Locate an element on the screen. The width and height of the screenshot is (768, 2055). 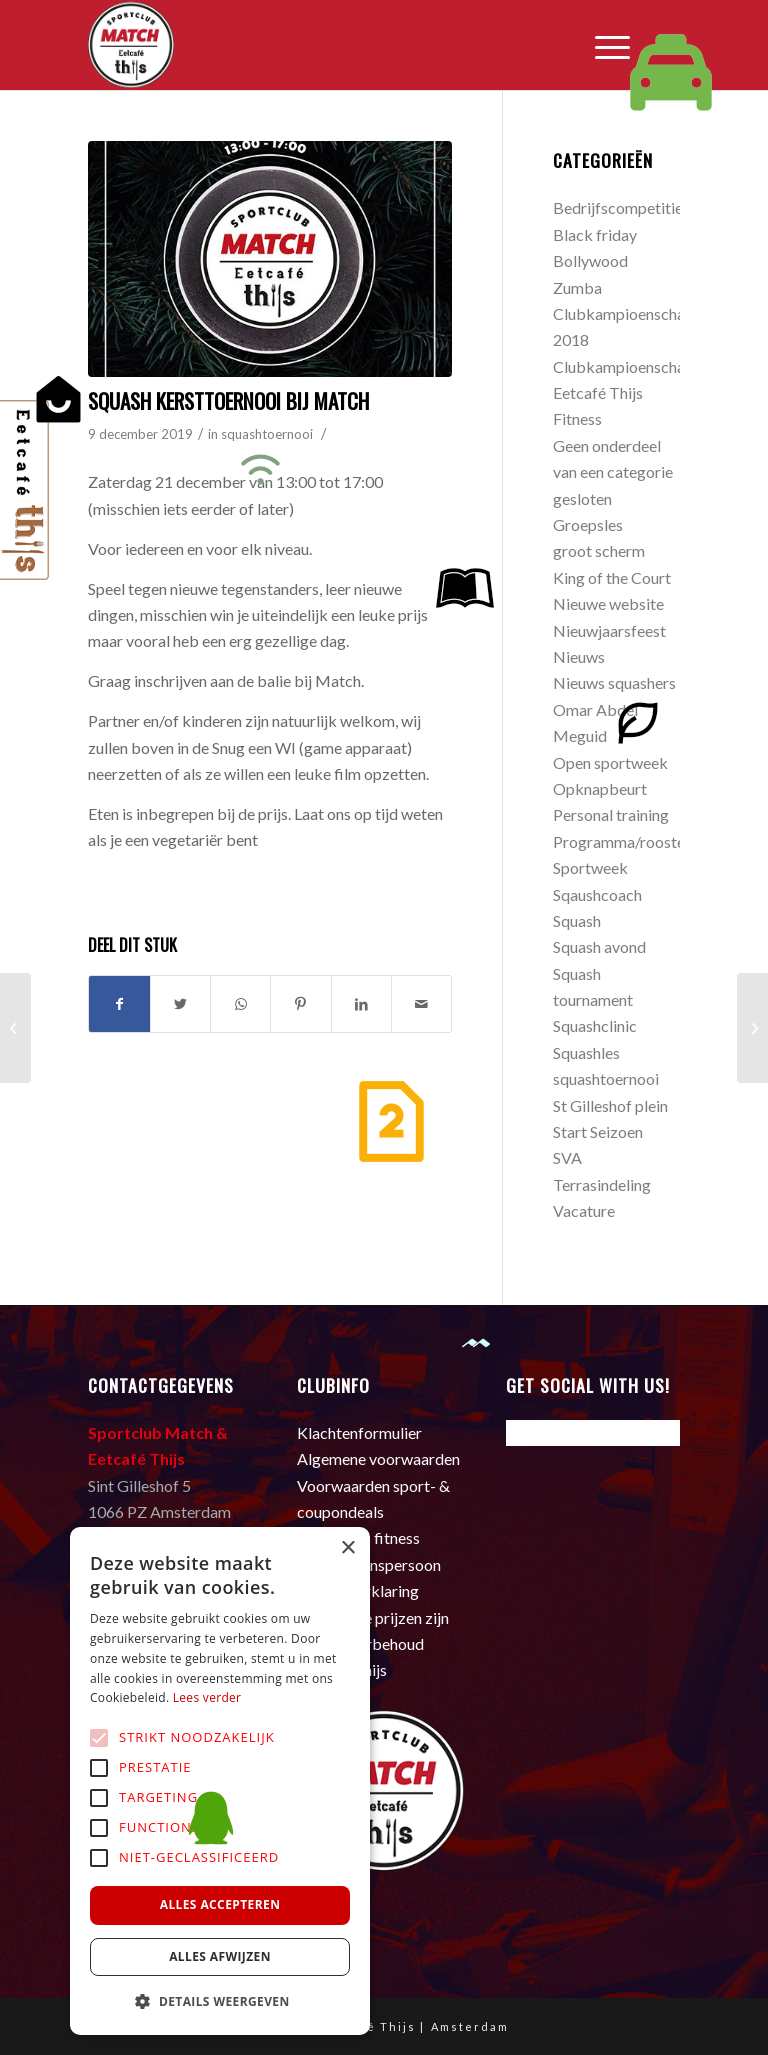
request a taxi or cab ride is located at coordinates (671, 75).